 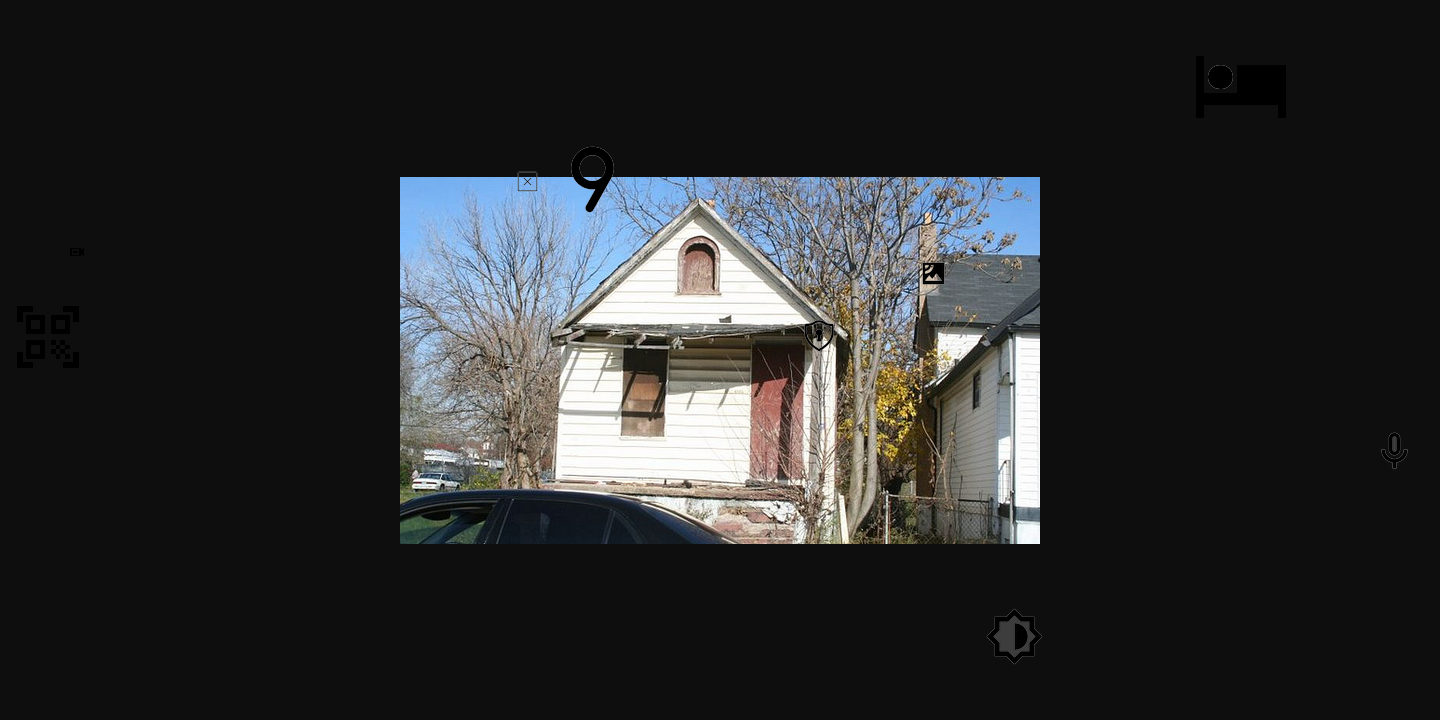 I want to click on scan a QR code, so click(x=48, y=337).